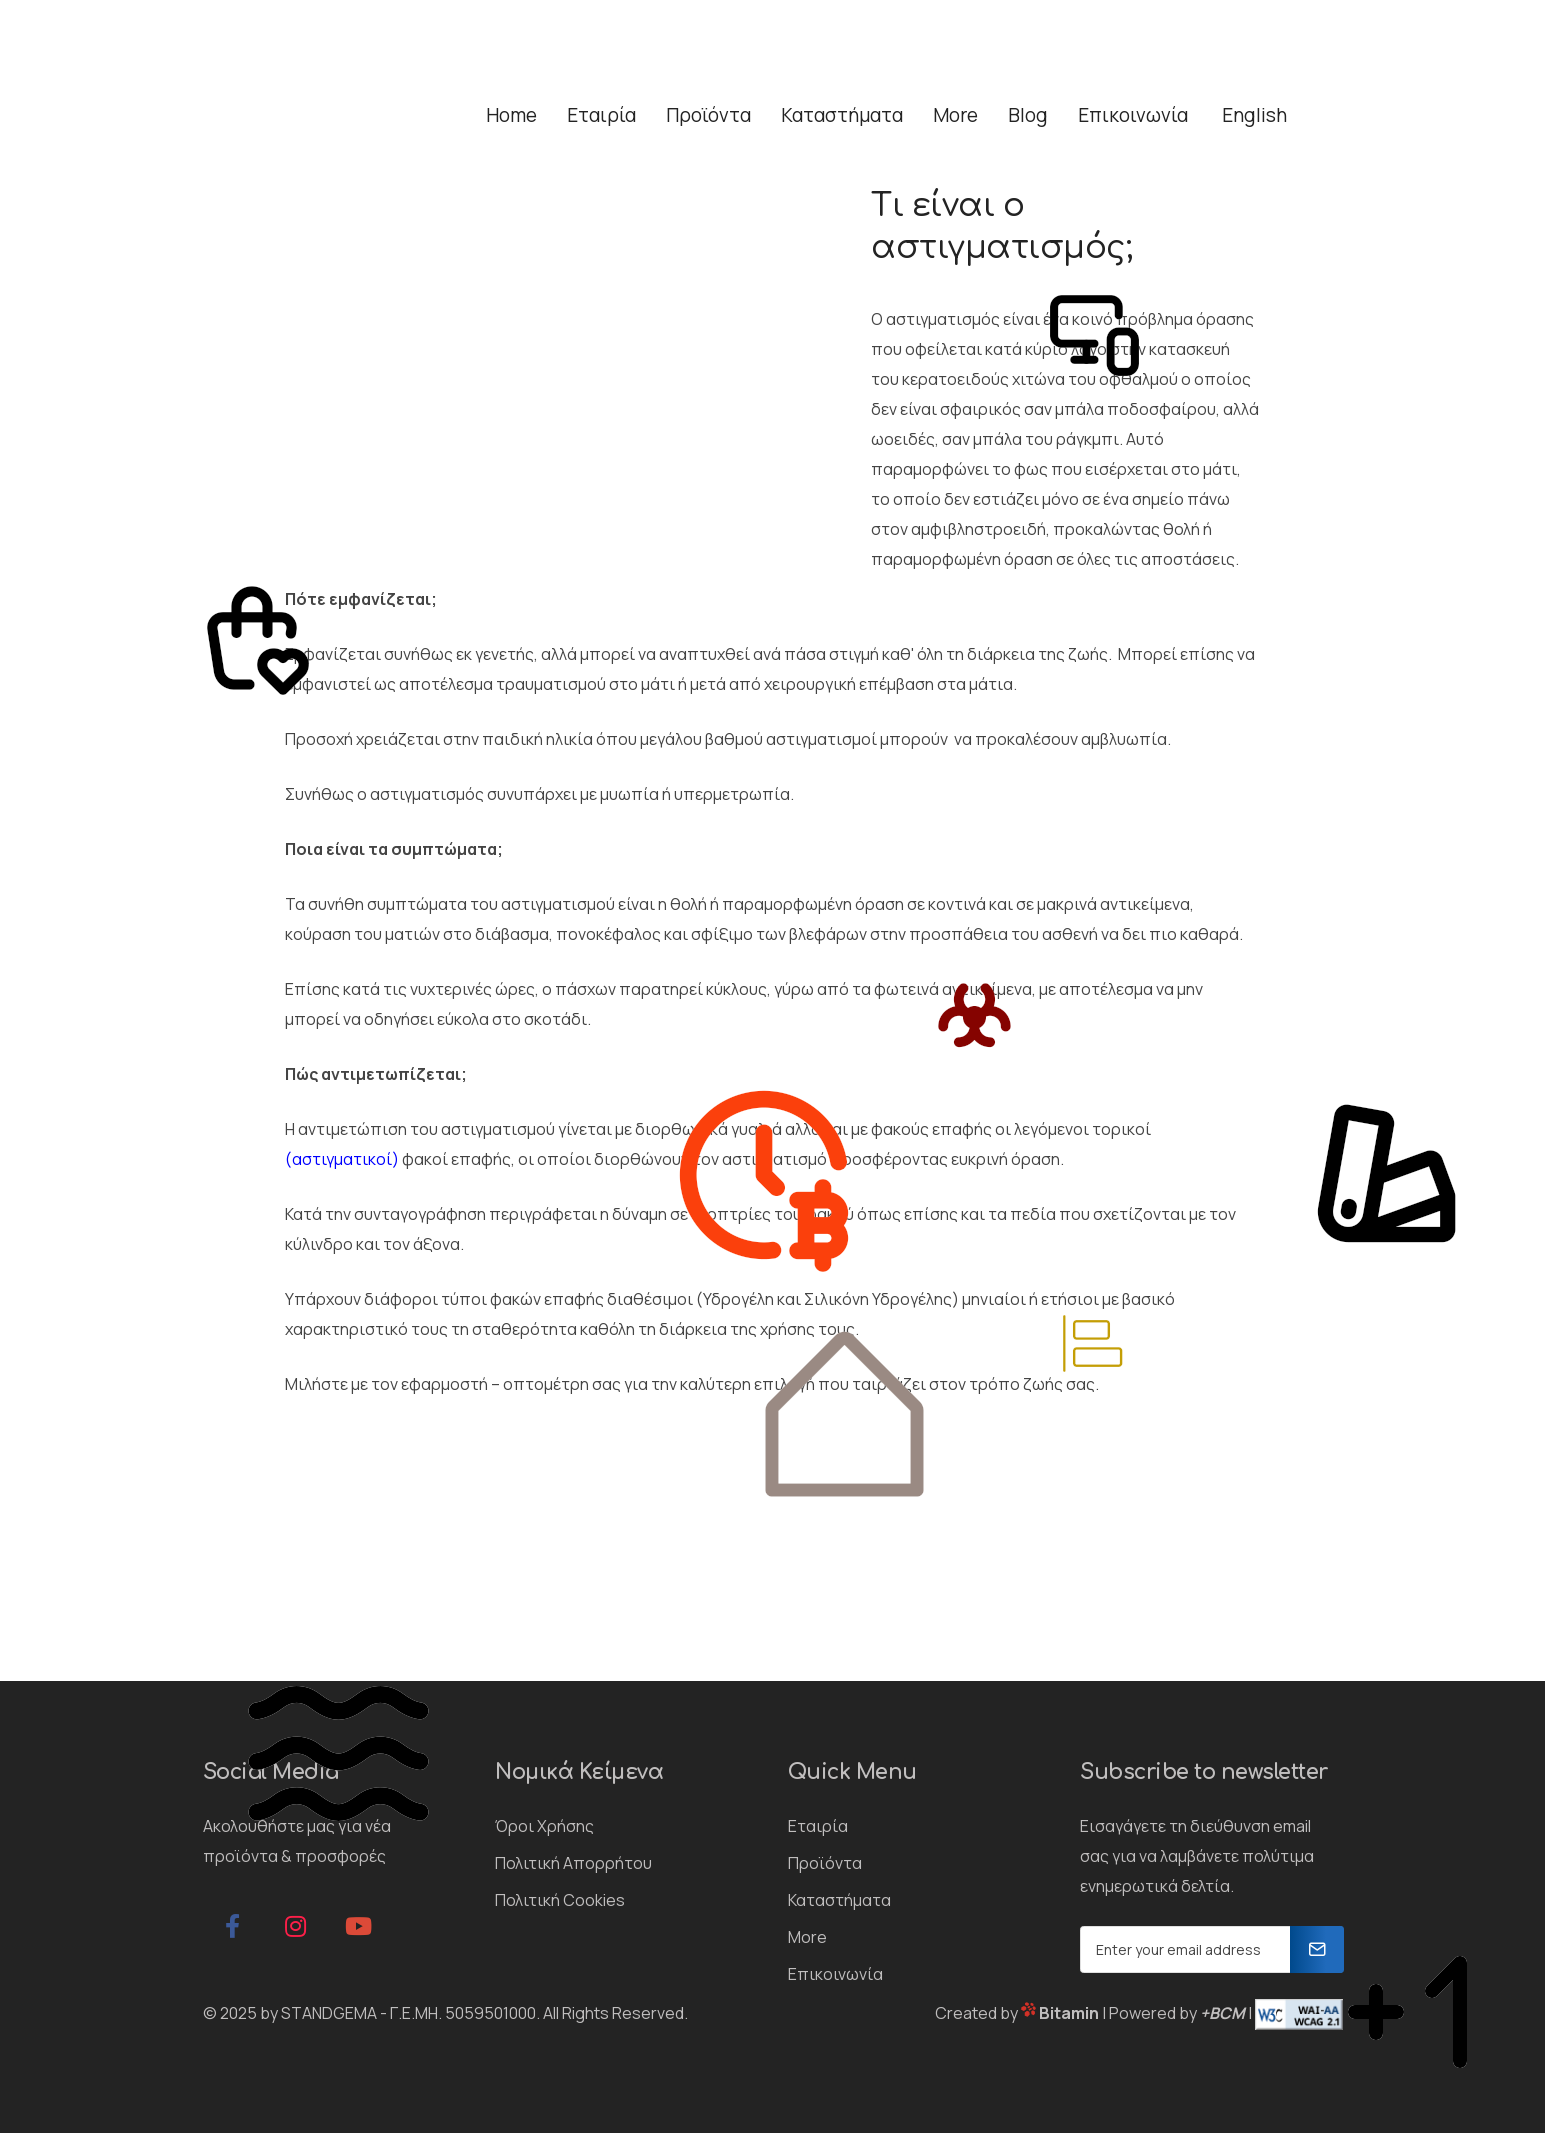 The image size is (1545, 2133). What do you see at coordinates (1094, 331) in the screenshot?
I see `switch between desktop and mobile view` at bounding box center [1094, 331].